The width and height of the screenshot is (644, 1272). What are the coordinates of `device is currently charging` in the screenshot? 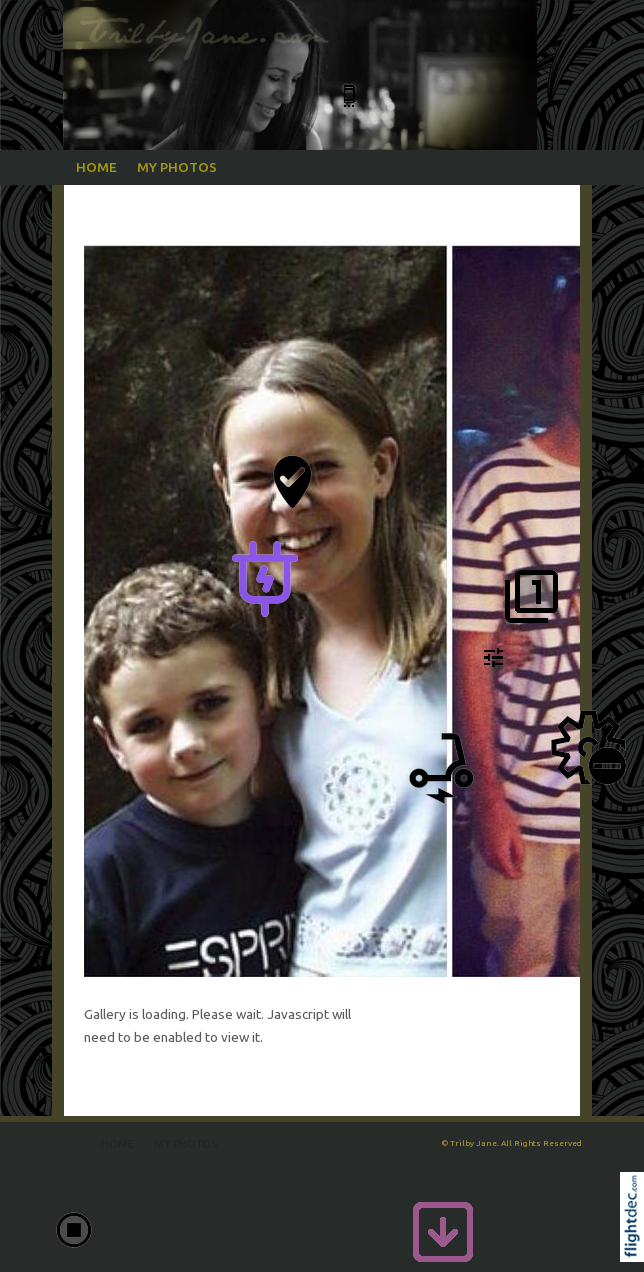 It's located at (265, 579).